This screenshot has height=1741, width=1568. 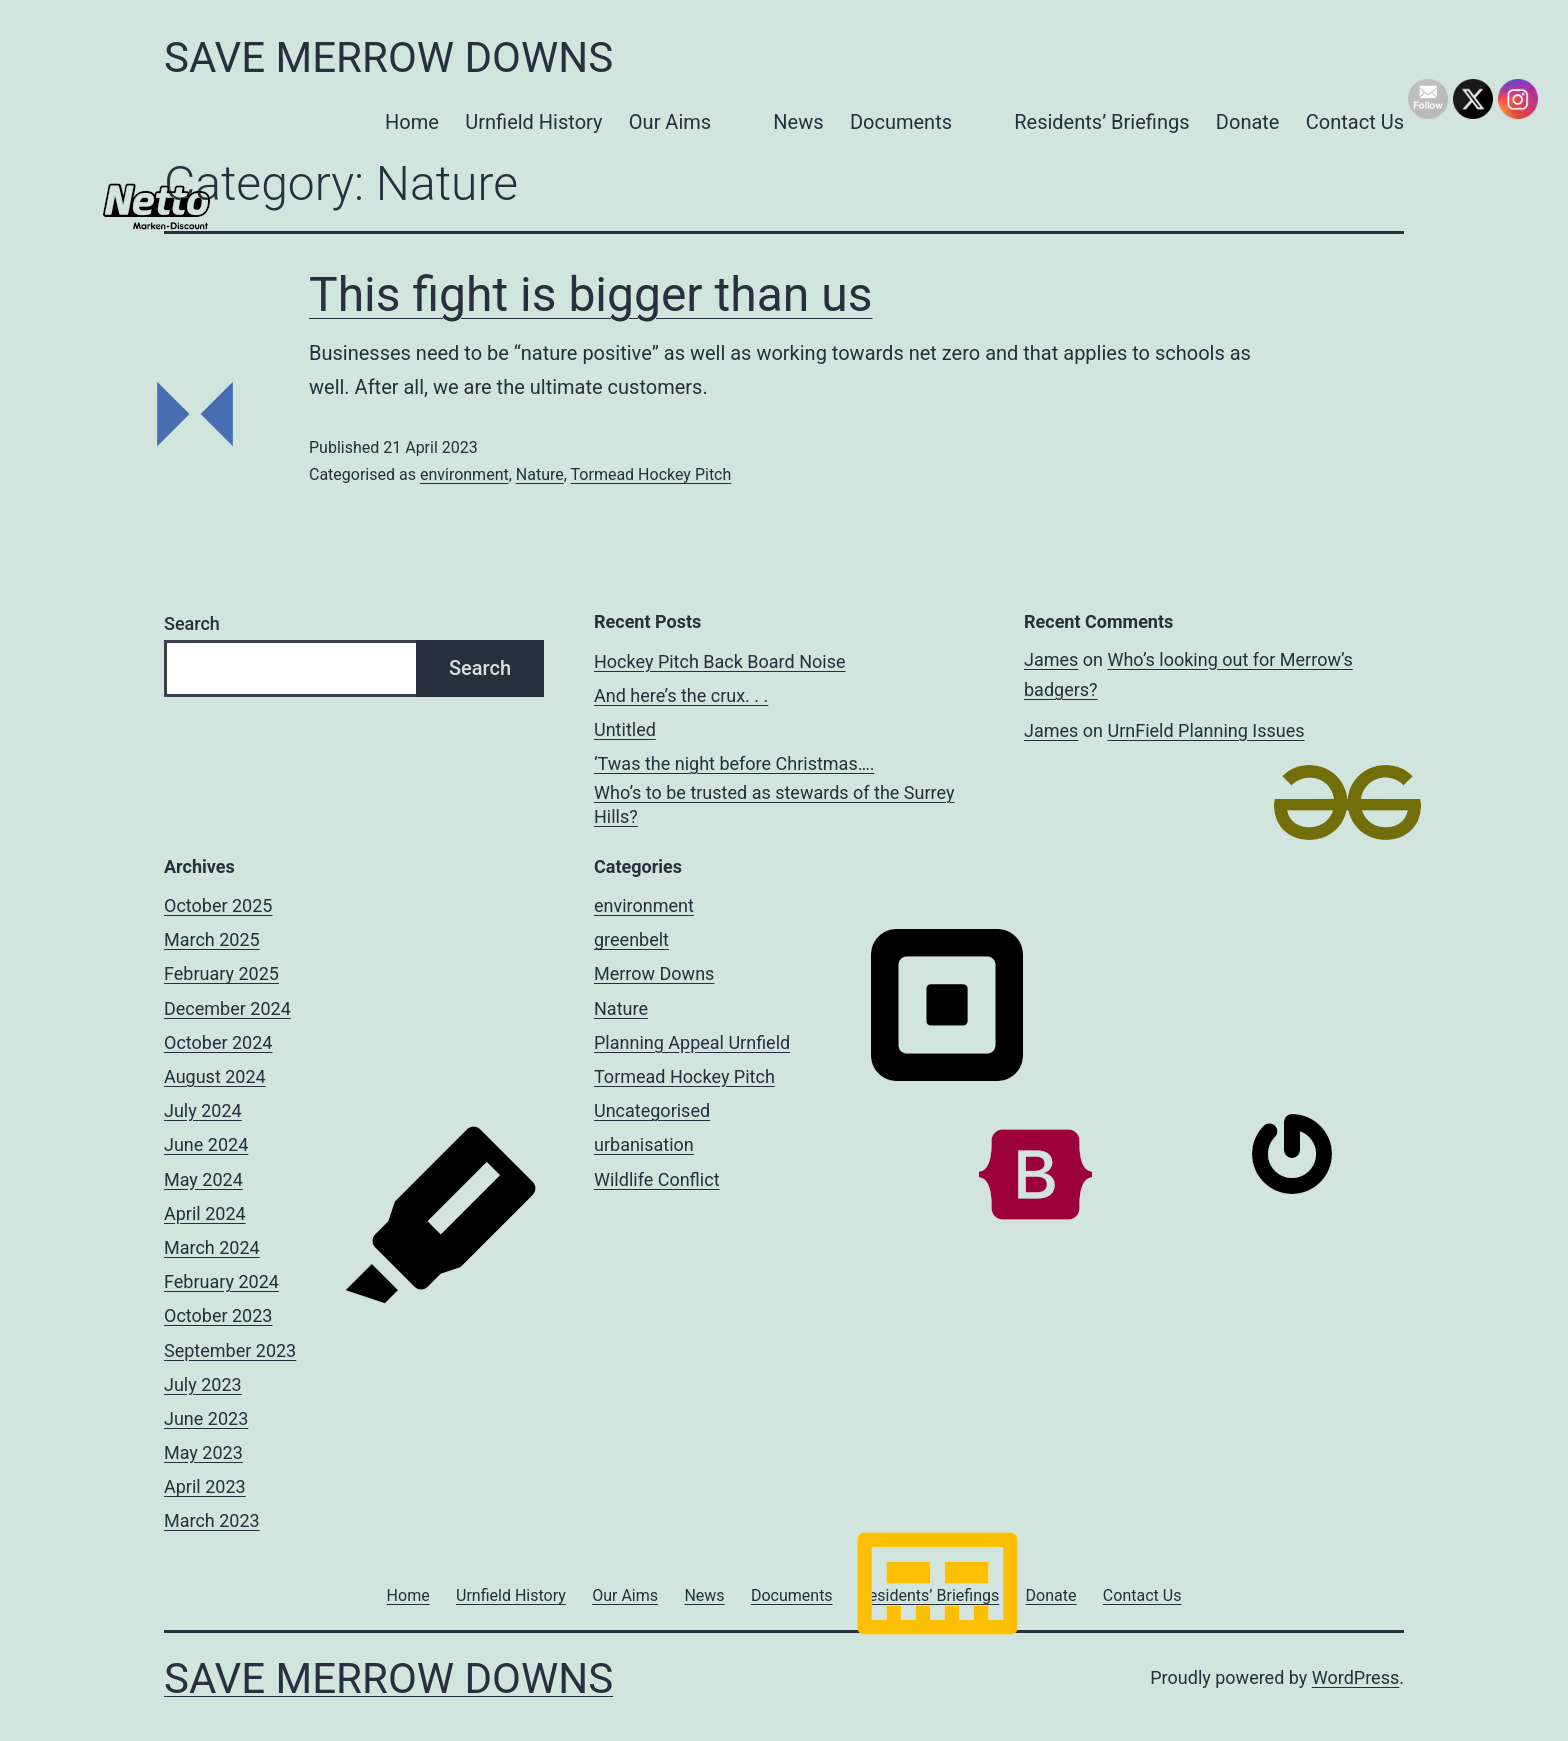 I want to click on highlight or mark up text, so click(x=443, y=1218).